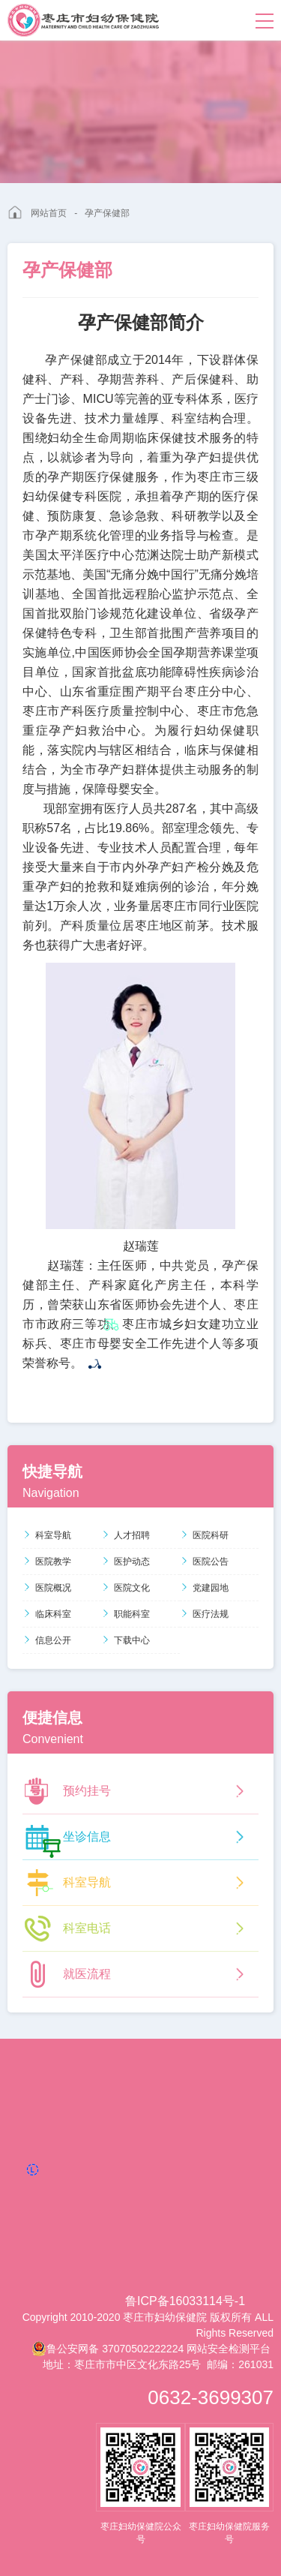  What do you see at coordinates (46, 1889) in the screenshot?
I see `view commit history` at bounding box center [46, 1889].